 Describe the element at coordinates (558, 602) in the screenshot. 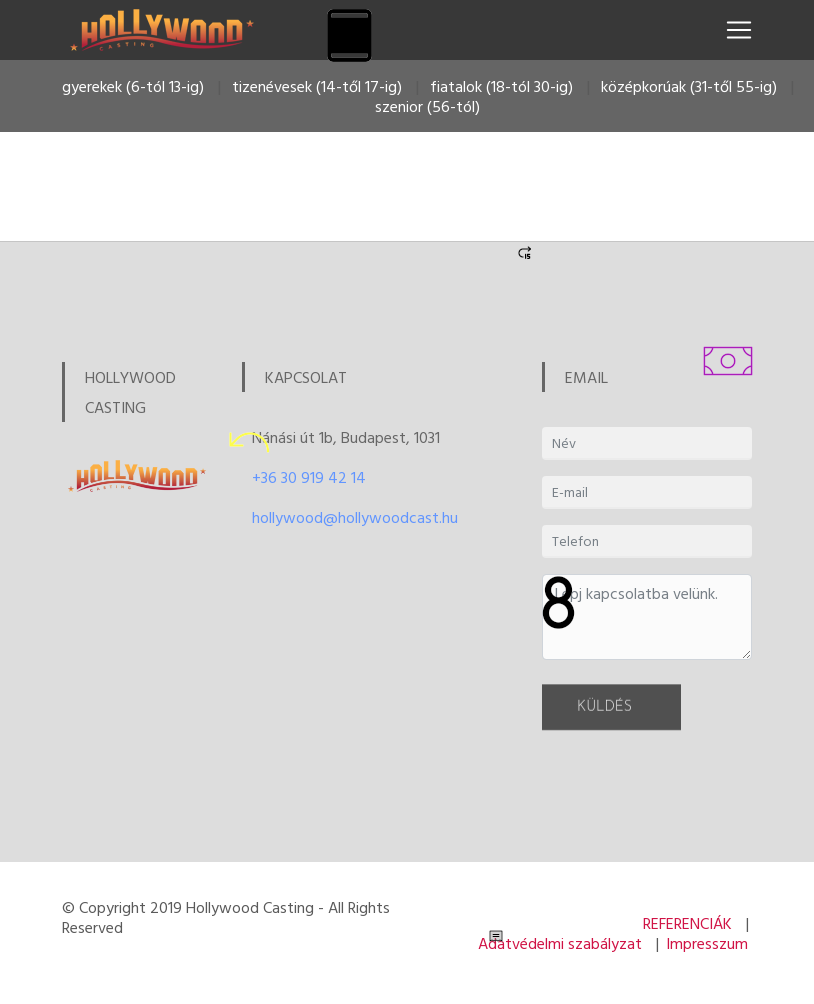

I see `indicates the number eight in a list or sequence` at that location.